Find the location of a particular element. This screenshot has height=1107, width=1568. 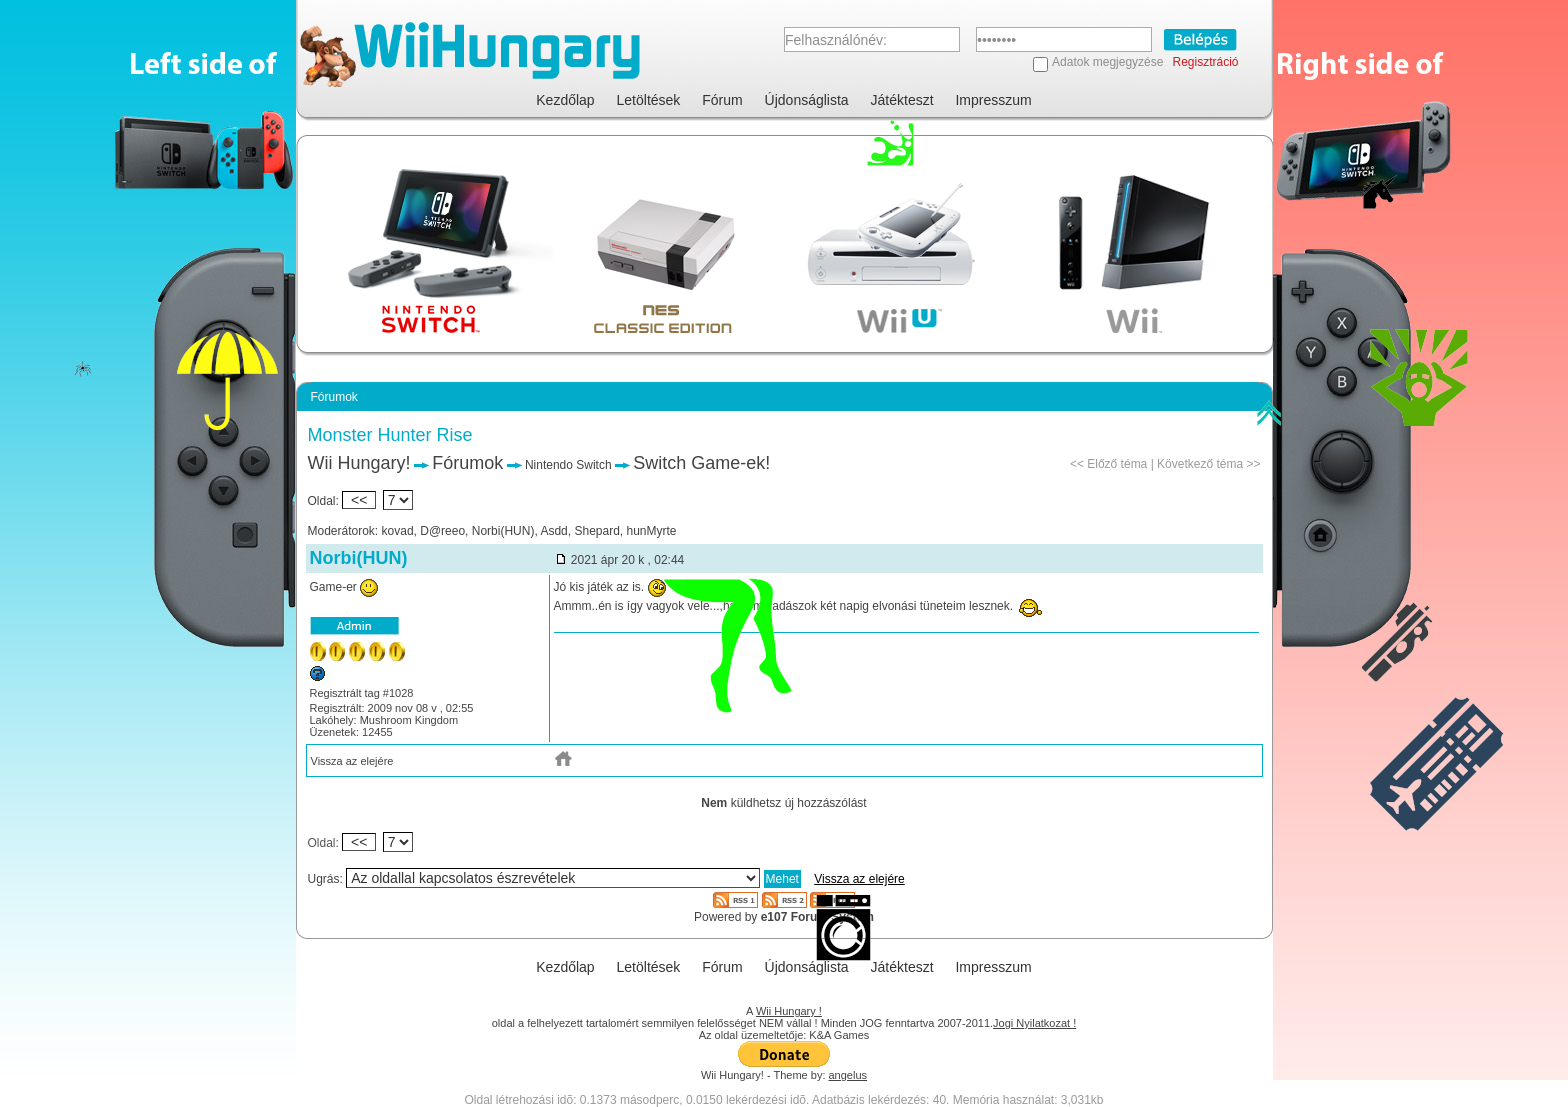

indicates corporal military rank is located at coordinates (1269, 413).